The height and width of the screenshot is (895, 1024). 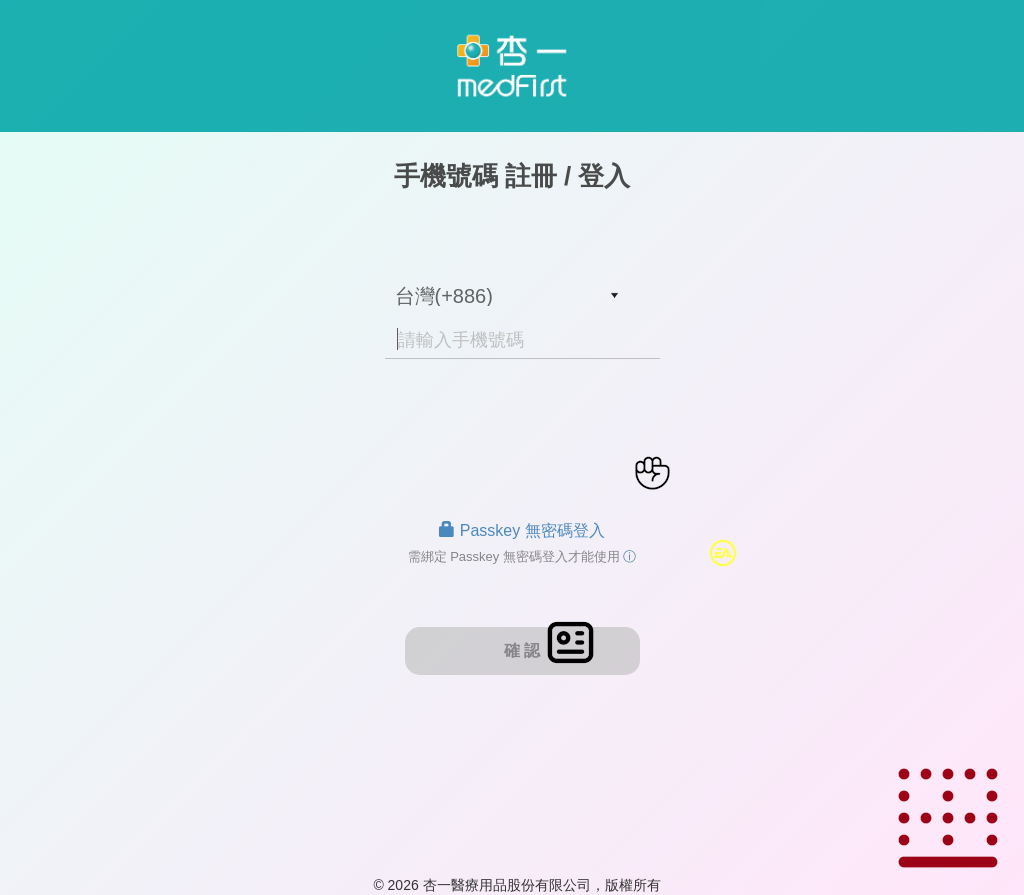 What do you see at coordinates (652, 472) in the screenshot?
I see `indicates solidarity or support` at bounding box center [652, 472].